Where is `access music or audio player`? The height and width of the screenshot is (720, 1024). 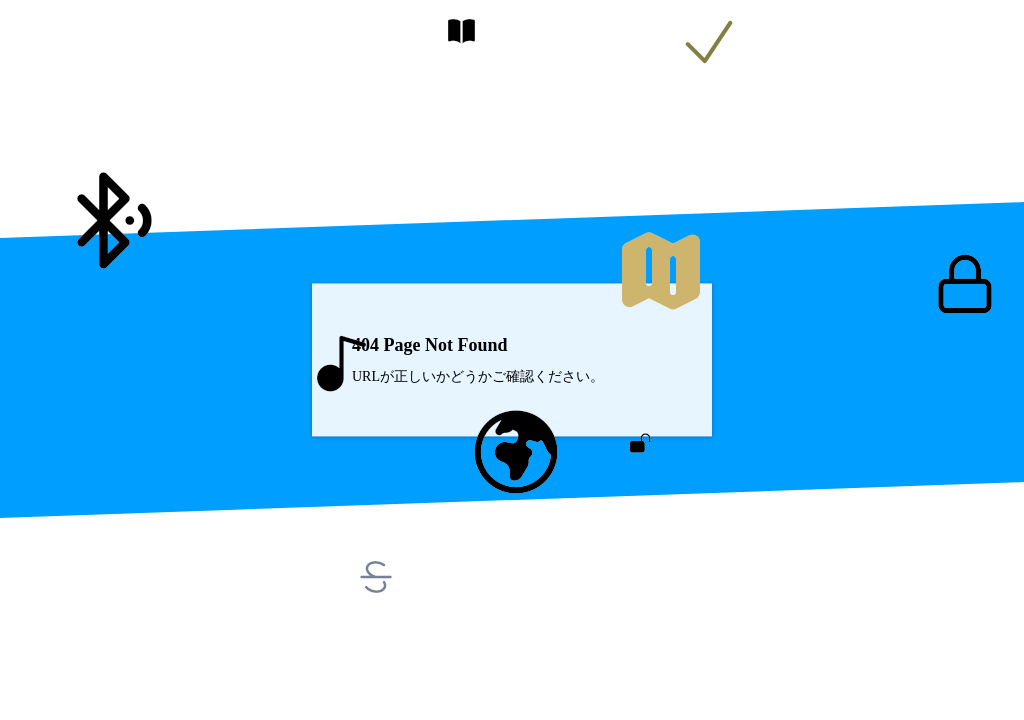
access music or audio player is located at coordinates (341, 362).